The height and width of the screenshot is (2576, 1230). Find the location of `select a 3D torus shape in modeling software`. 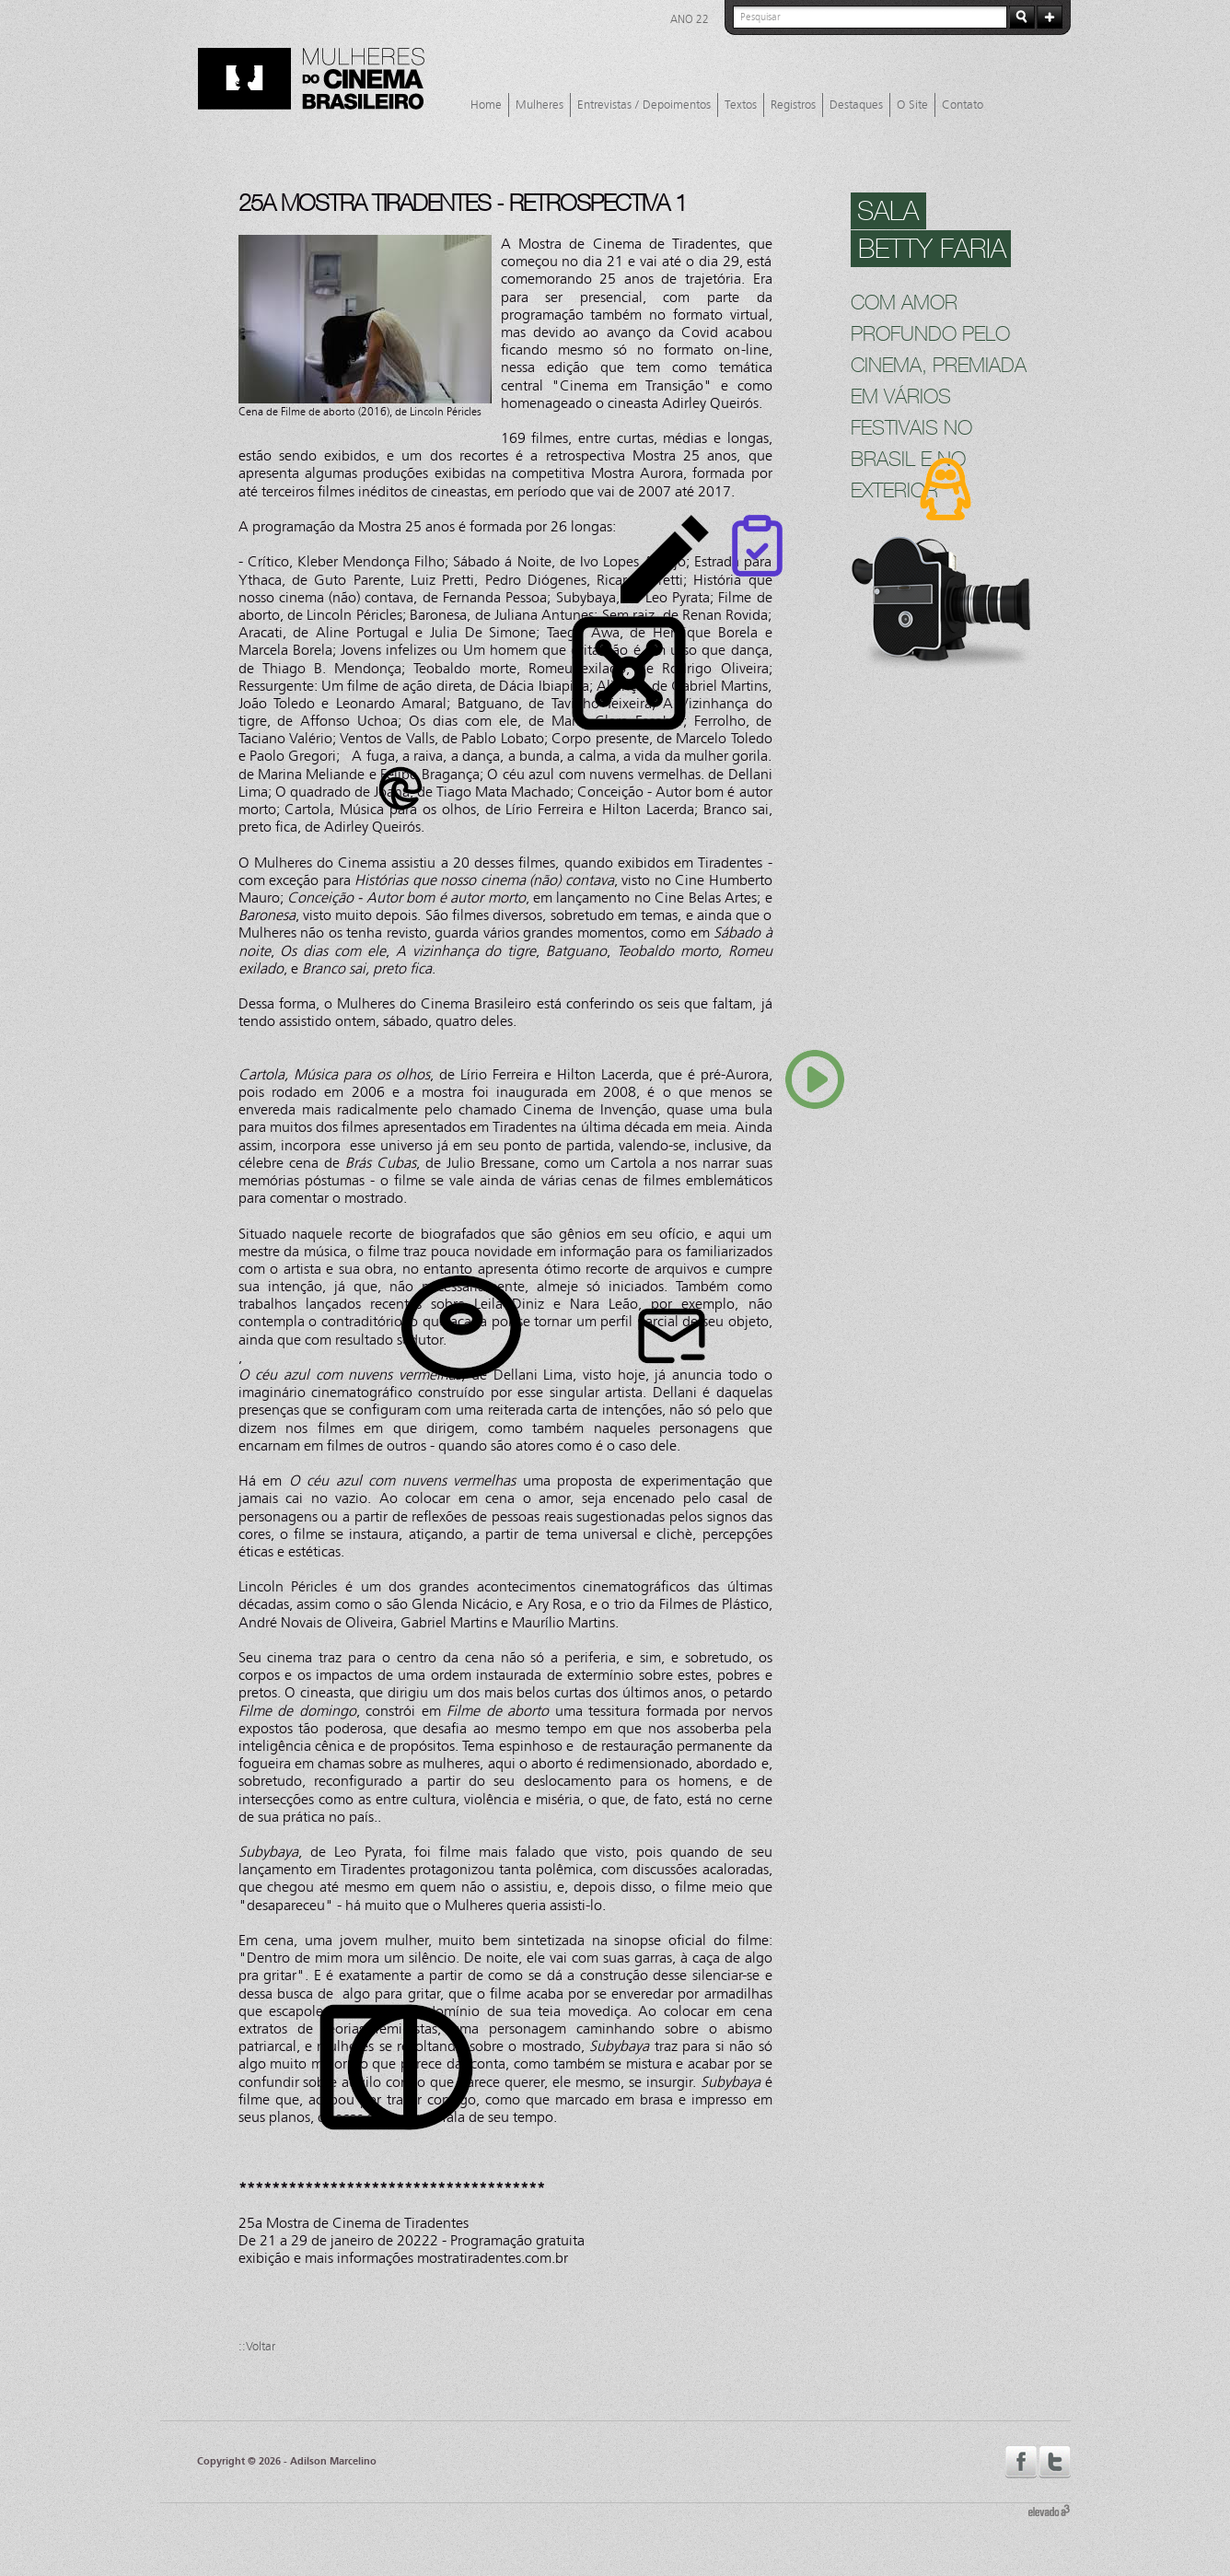

select a 3D torus shape in modeling software is located at coordinates (461, 1324).